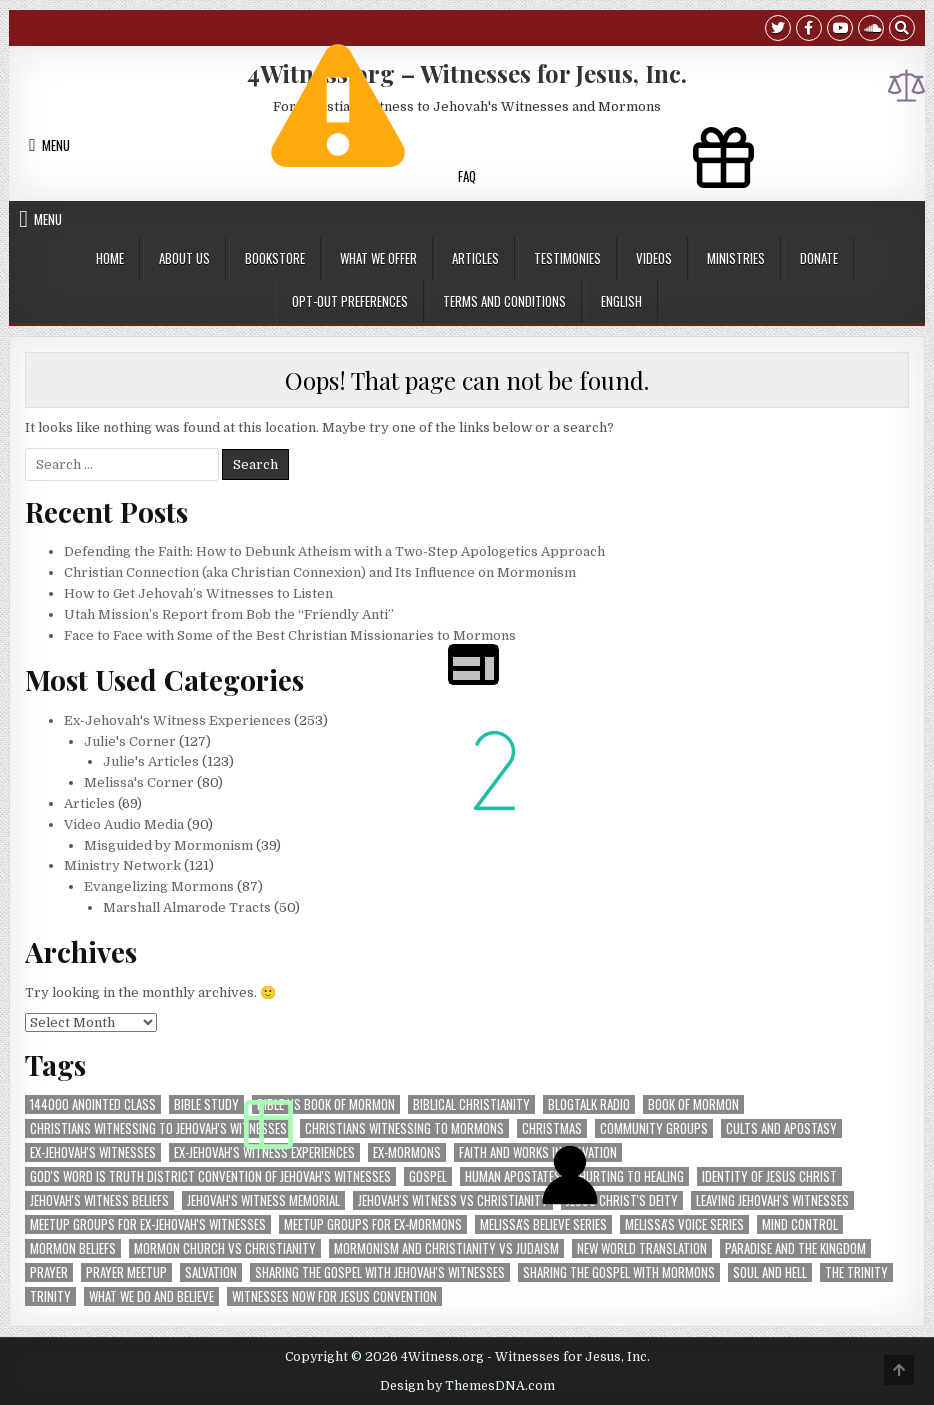 Image resolution: width=934 pixels, height=1405 pixels. Describe the element at coordinates (570, 1175) in the screenshot. I see `view your profile` at that location.